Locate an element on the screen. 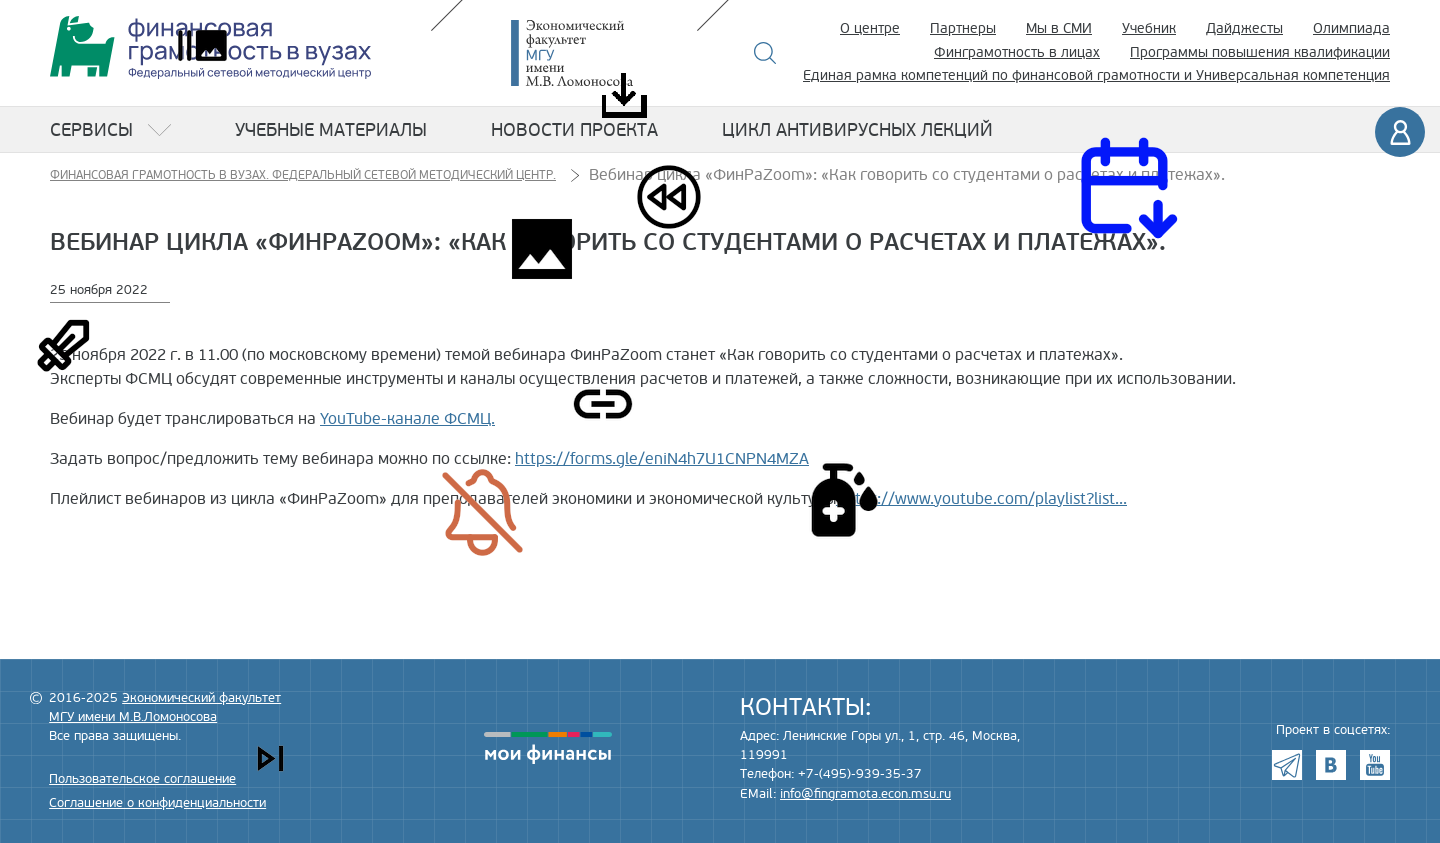  rewind or skip backward in media playback is located at coordinates (669, 197).